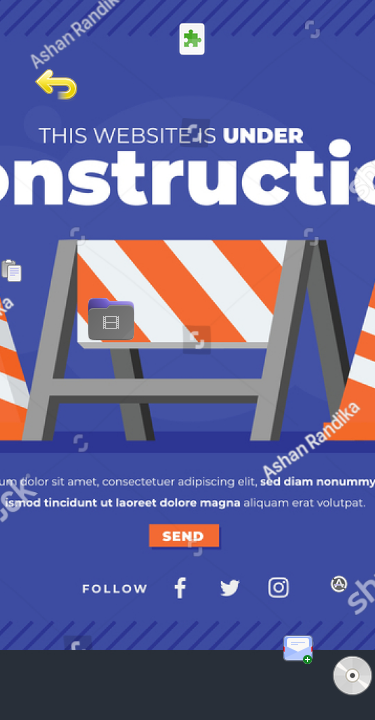 The width and height of the screenshot is (375, 720). What do you see at coordinates (56, 83) in the screenshot?
I see `undo the last action` at bounding box center [56, 83].